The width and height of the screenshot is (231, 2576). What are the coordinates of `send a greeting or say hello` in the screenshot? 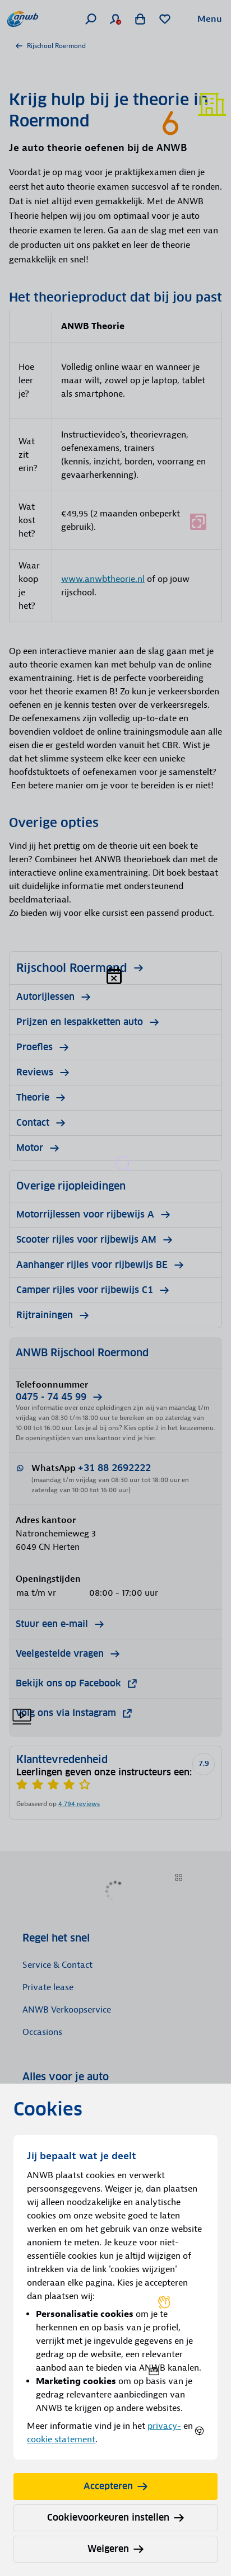 It's located at (164, 2302).